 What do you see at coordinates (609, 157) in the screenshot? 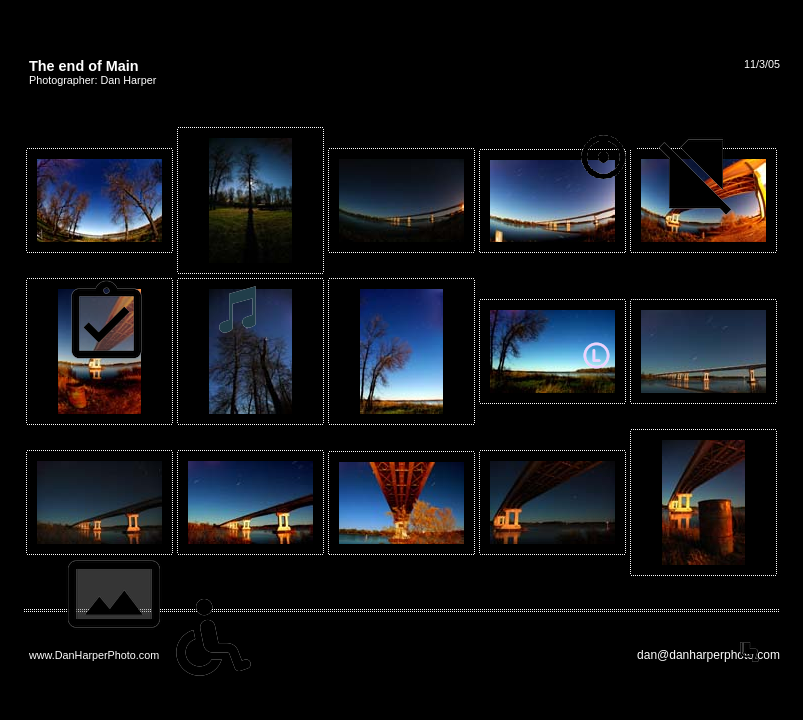
I see `indicates storage disc is full` at bounding box center [609, 157].